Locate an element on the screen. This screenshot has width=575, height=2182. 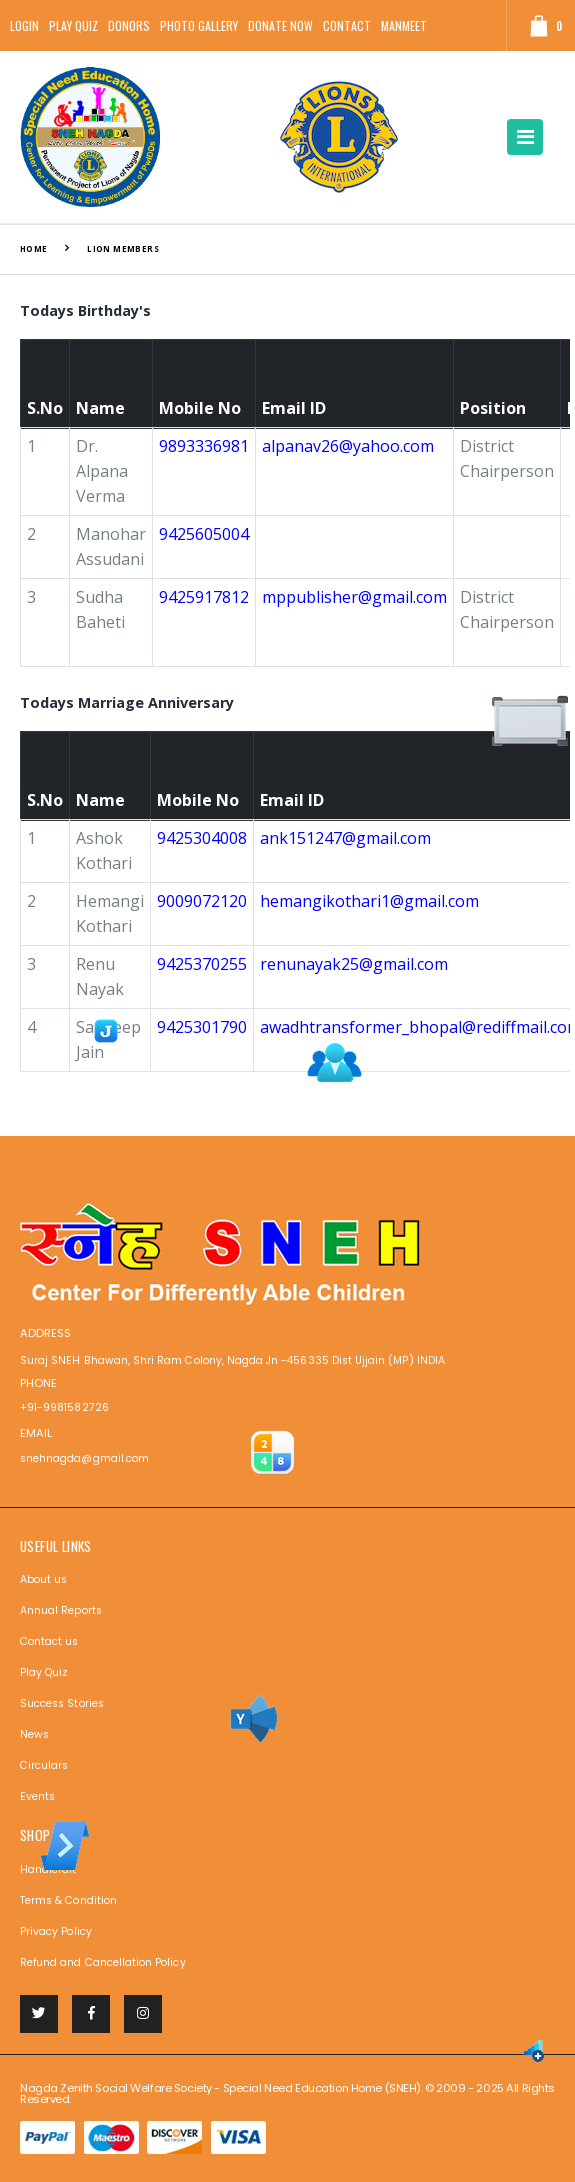
open the community app is located at coordinates (334, 1062).